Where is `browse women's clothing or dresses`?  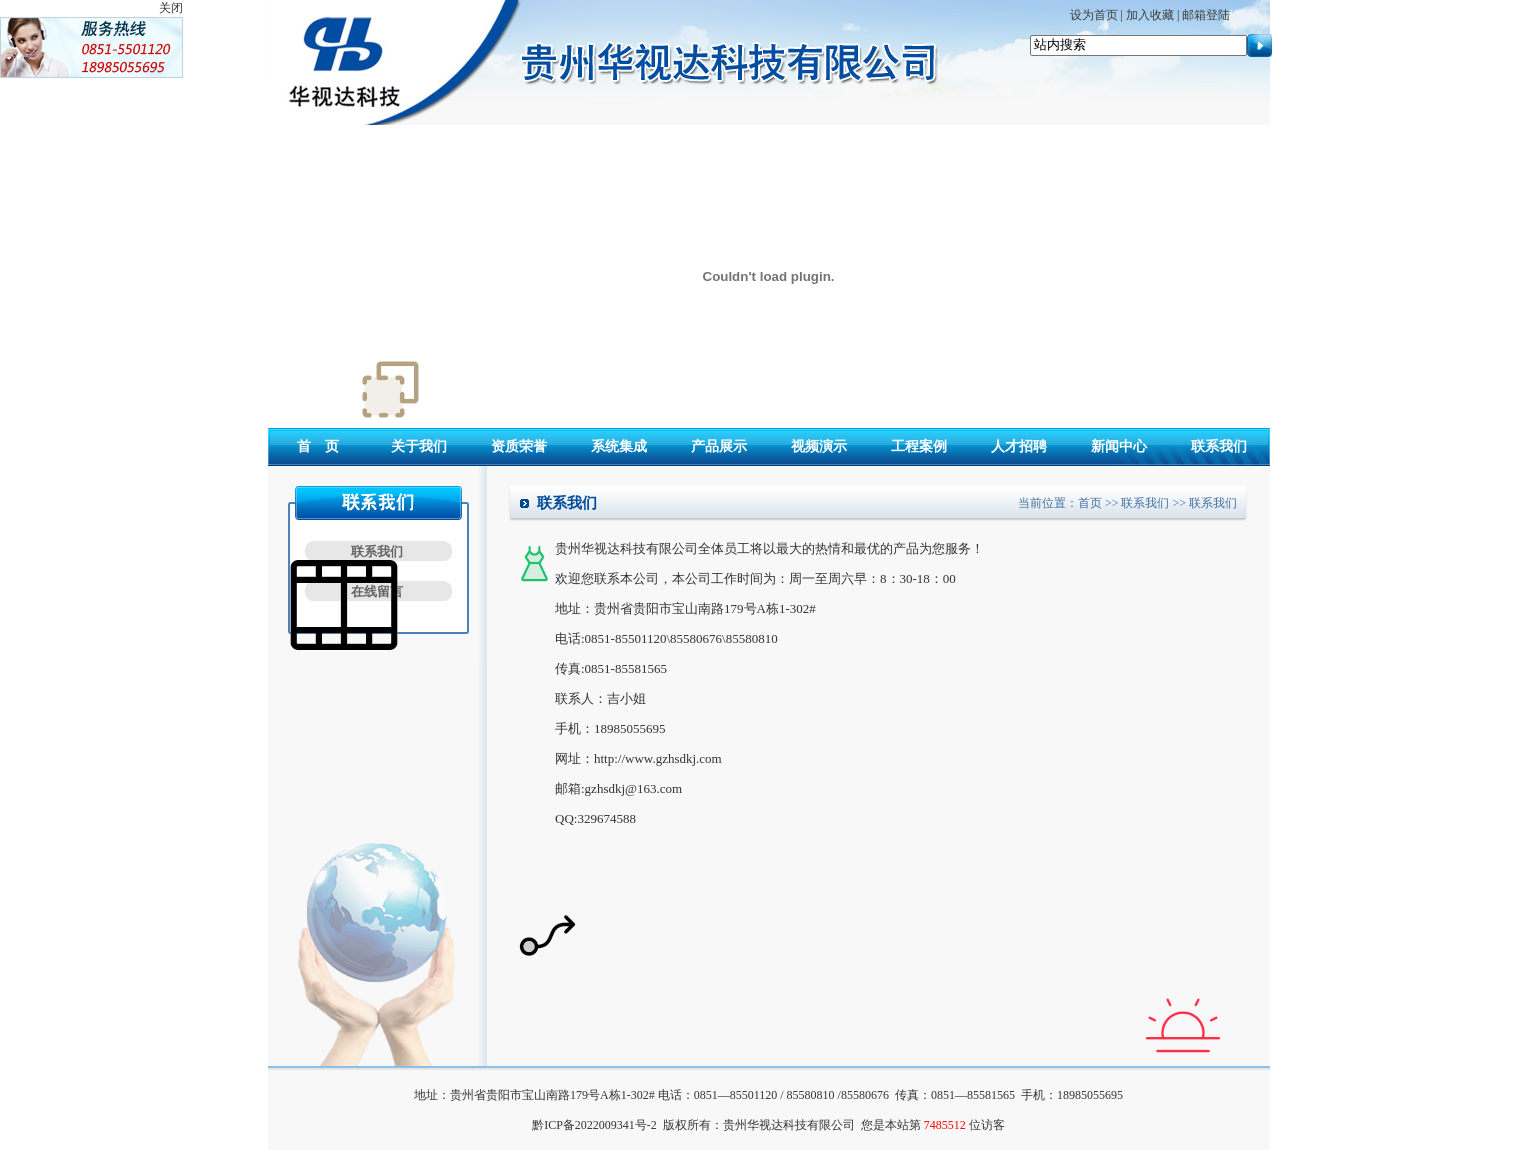 browse women's clothing or dresses is located at coordinates (534, 565).